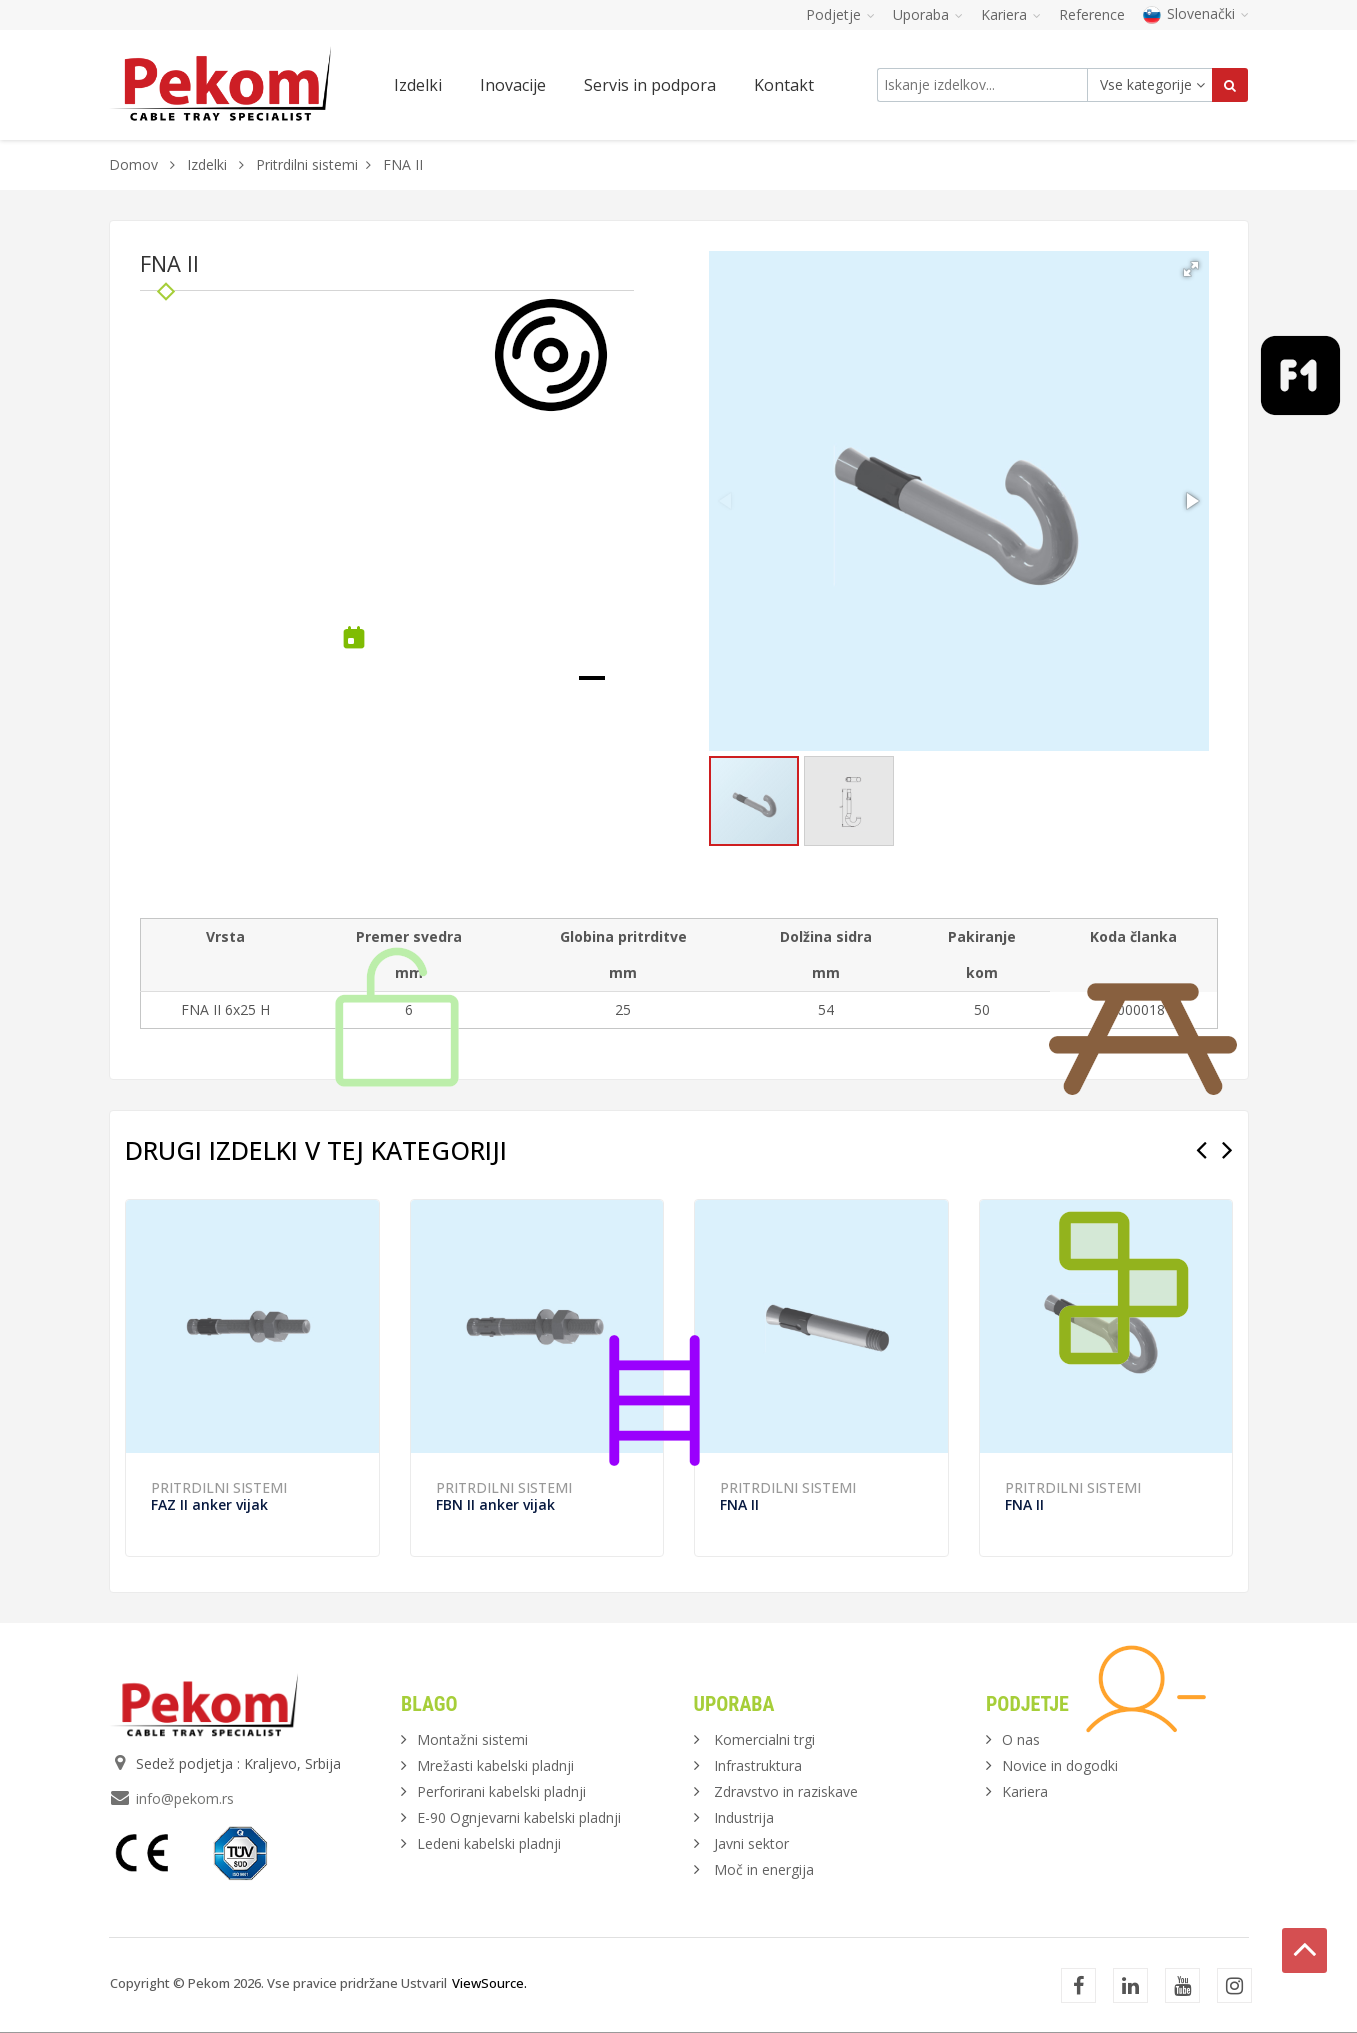 The width and height of the screenshot is (1357, 2033). I want to click on view today's date or daily agenda, so click(354, 638).